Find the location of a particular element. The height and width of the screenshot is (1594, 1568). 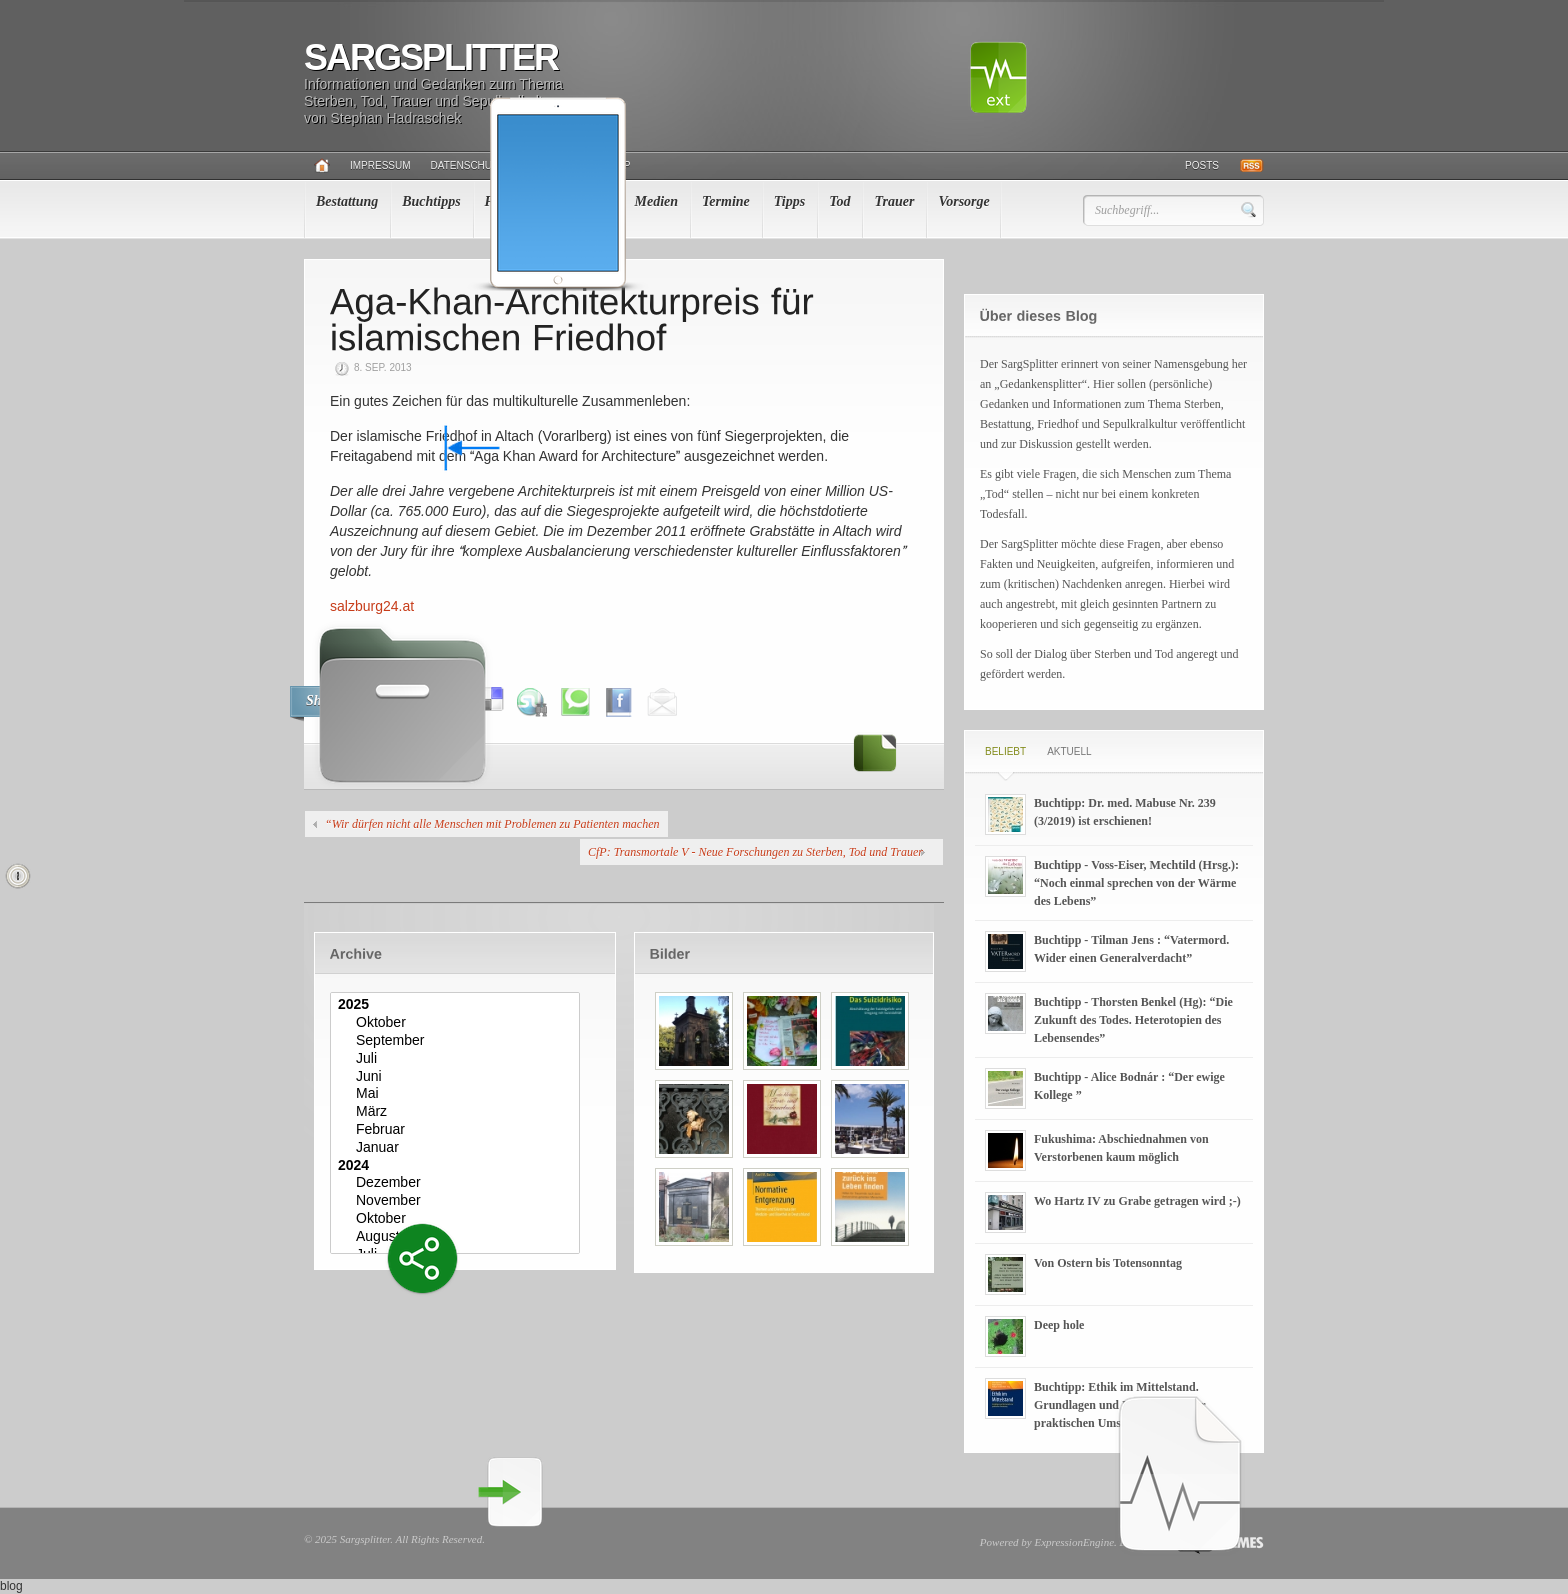

go to the first item in a list or sequence is located at coordinates (472, 448).